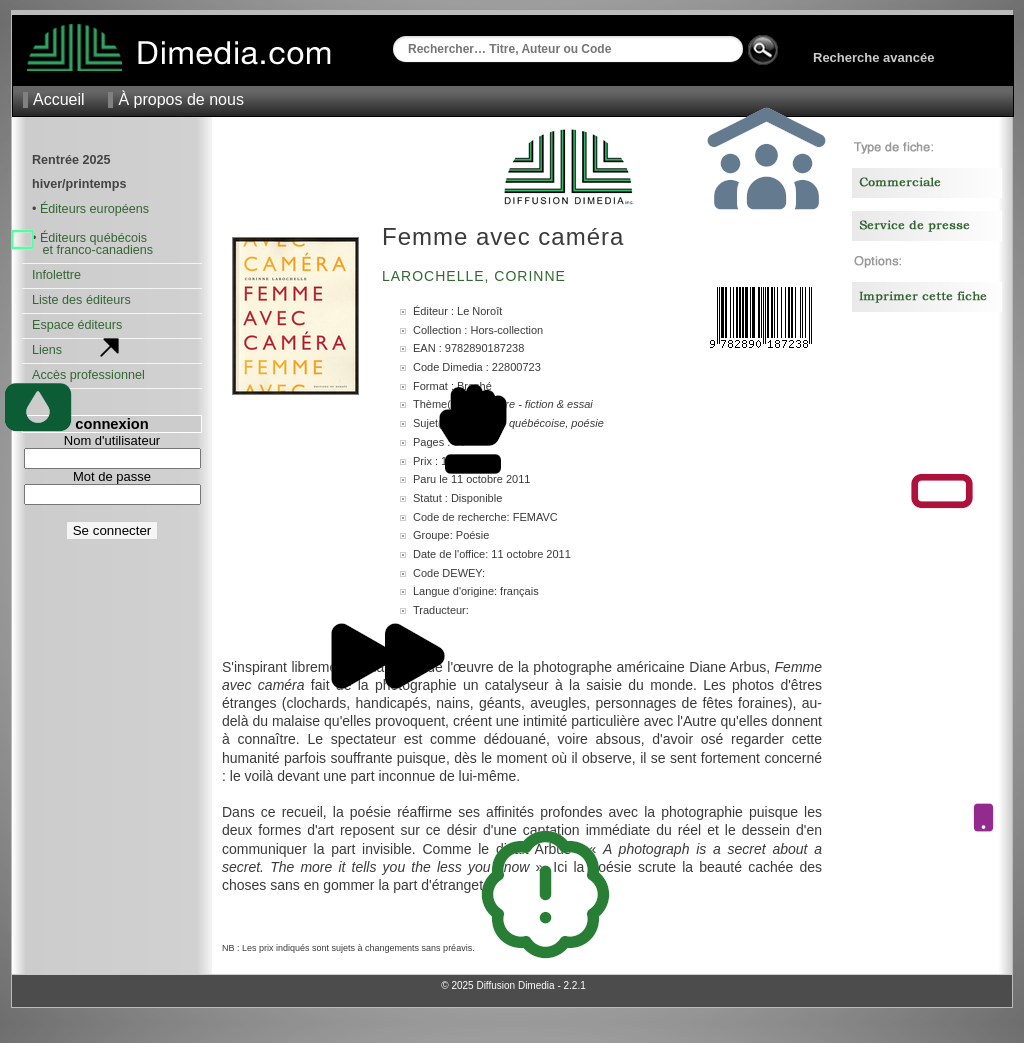  I want to click on indicates an alert or warning notification, so click(545, 894).